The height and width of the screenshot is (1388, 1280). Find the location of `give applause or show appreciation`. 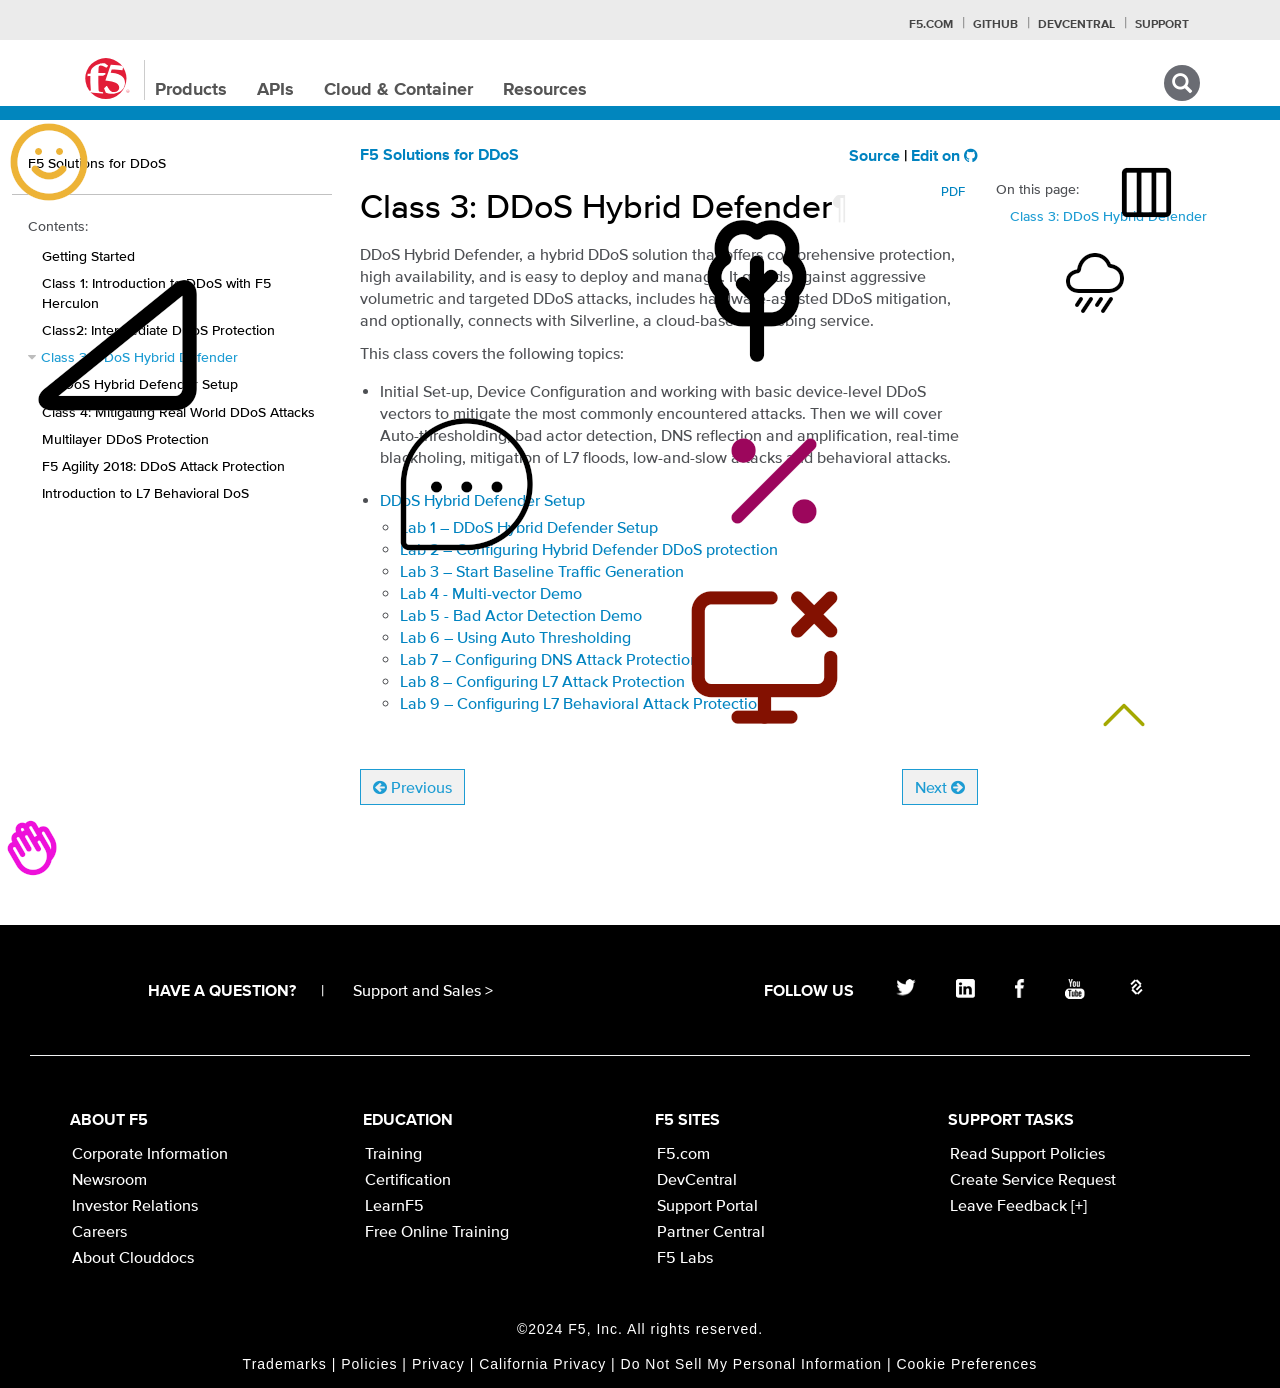

give applause or show appreciation is located at coordinates (33, 848).